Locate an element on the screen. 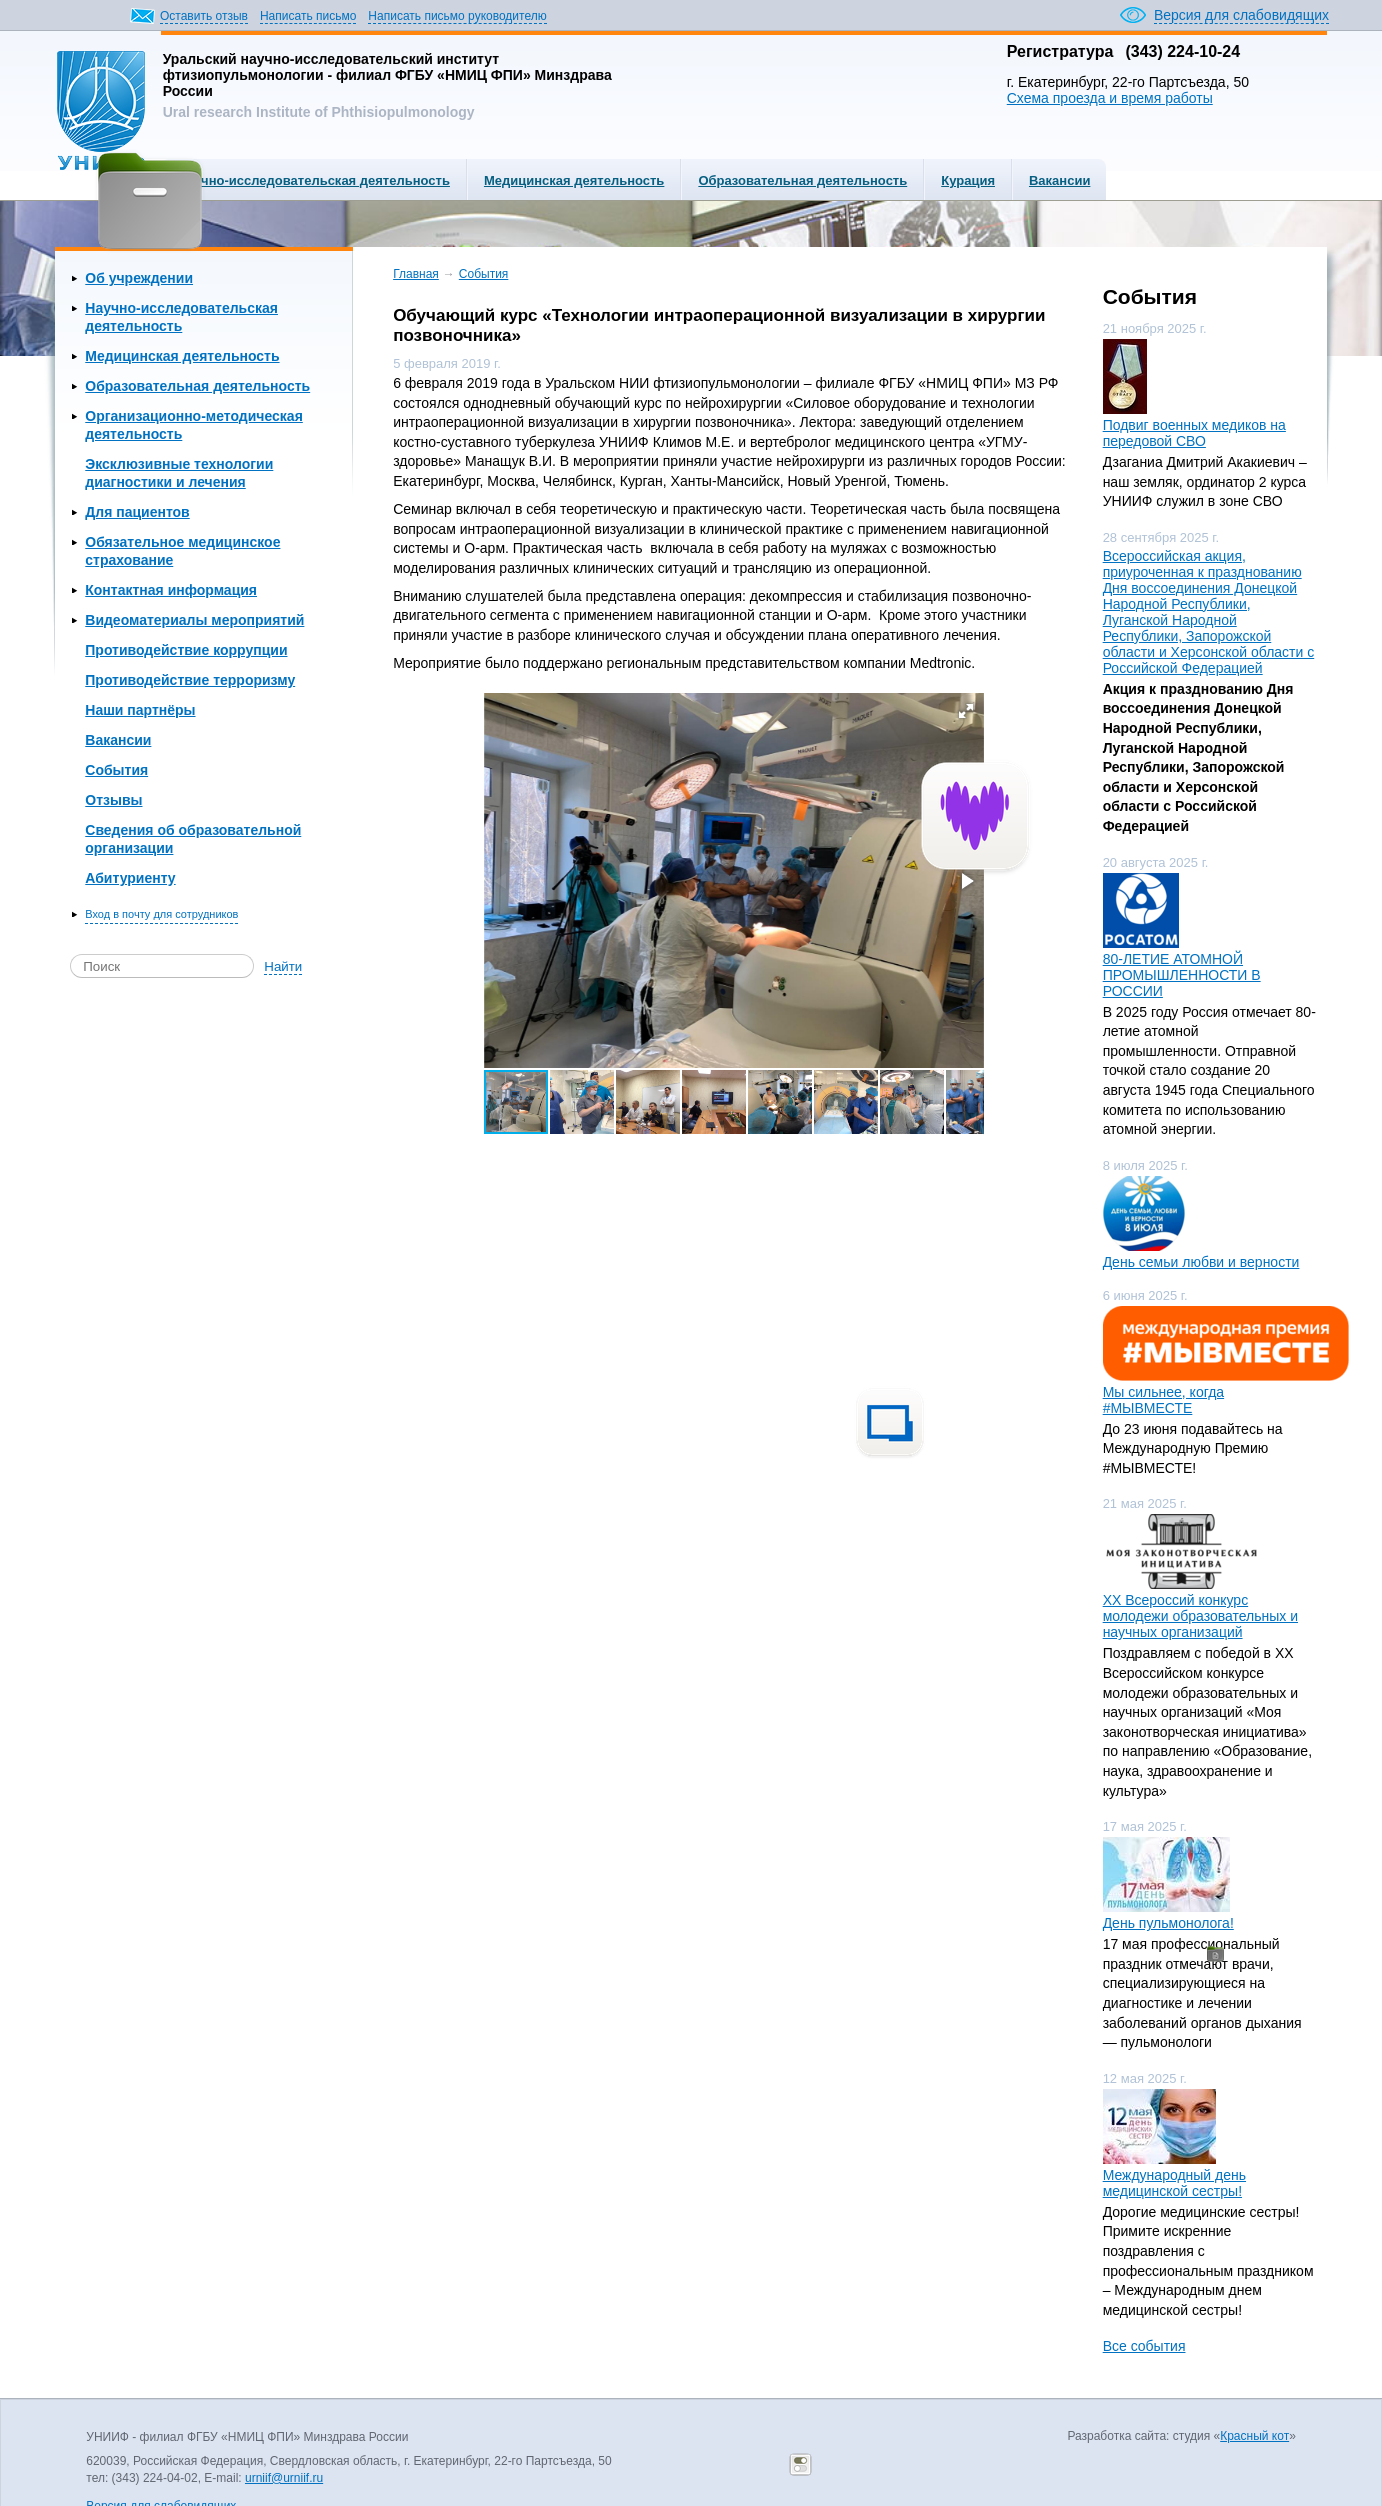  open file manager application is located at coordinates (150, 201).